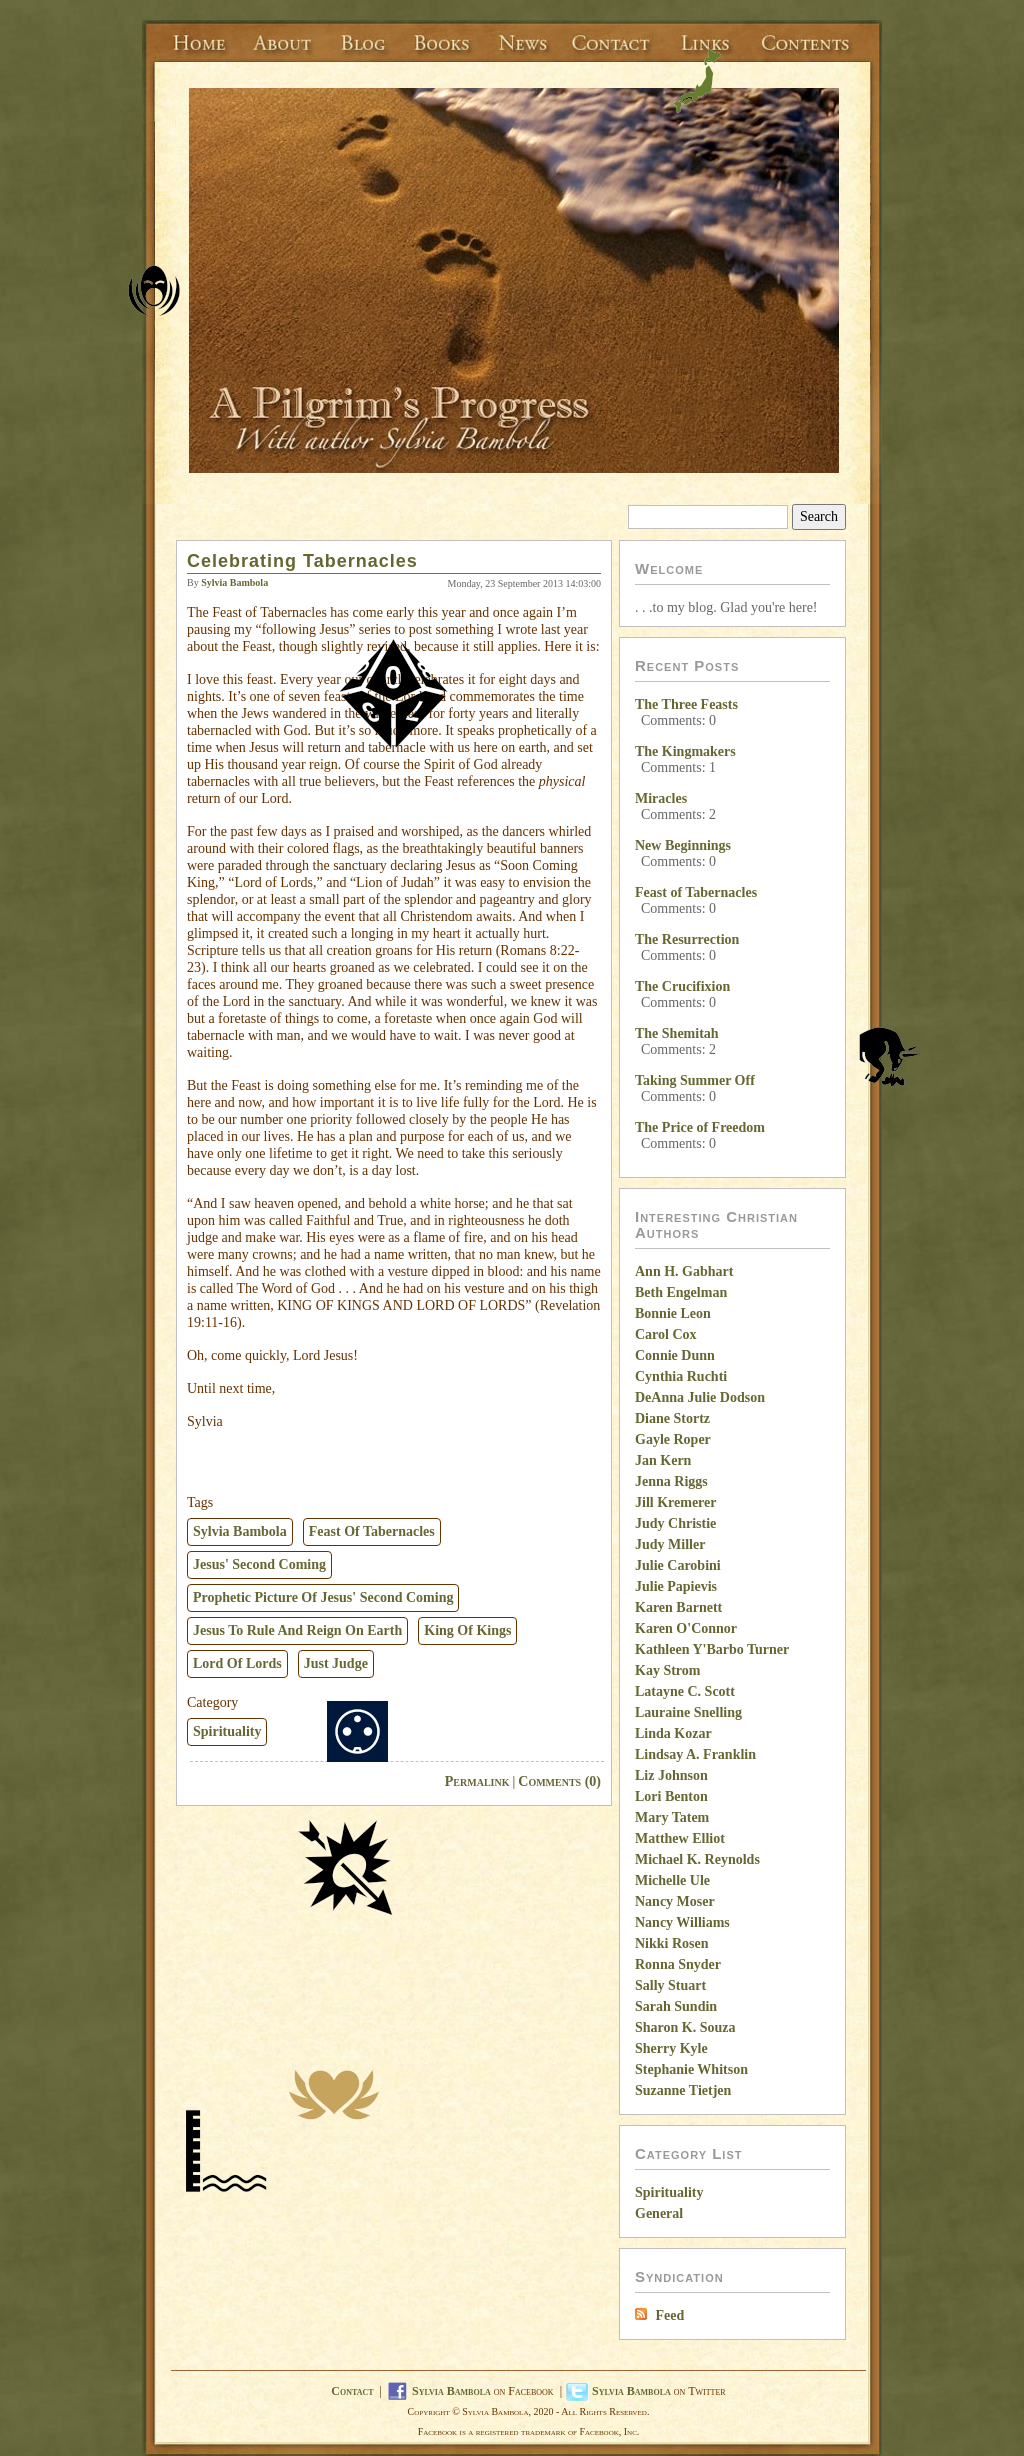 This screenshot has height=2456, width=1024. I want to click on select japan as your region or country, so click(697, 80).